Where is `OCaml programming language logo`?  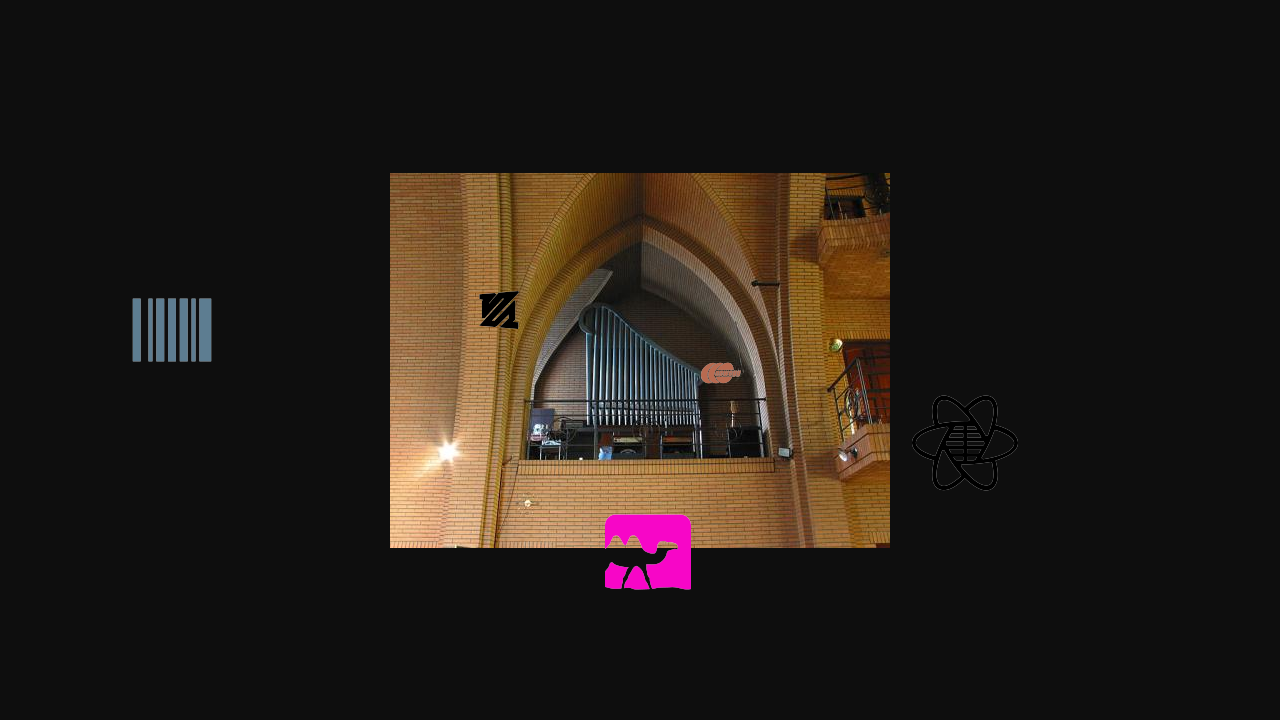 OCaml programming language logo is located at coordinates (648, 552).